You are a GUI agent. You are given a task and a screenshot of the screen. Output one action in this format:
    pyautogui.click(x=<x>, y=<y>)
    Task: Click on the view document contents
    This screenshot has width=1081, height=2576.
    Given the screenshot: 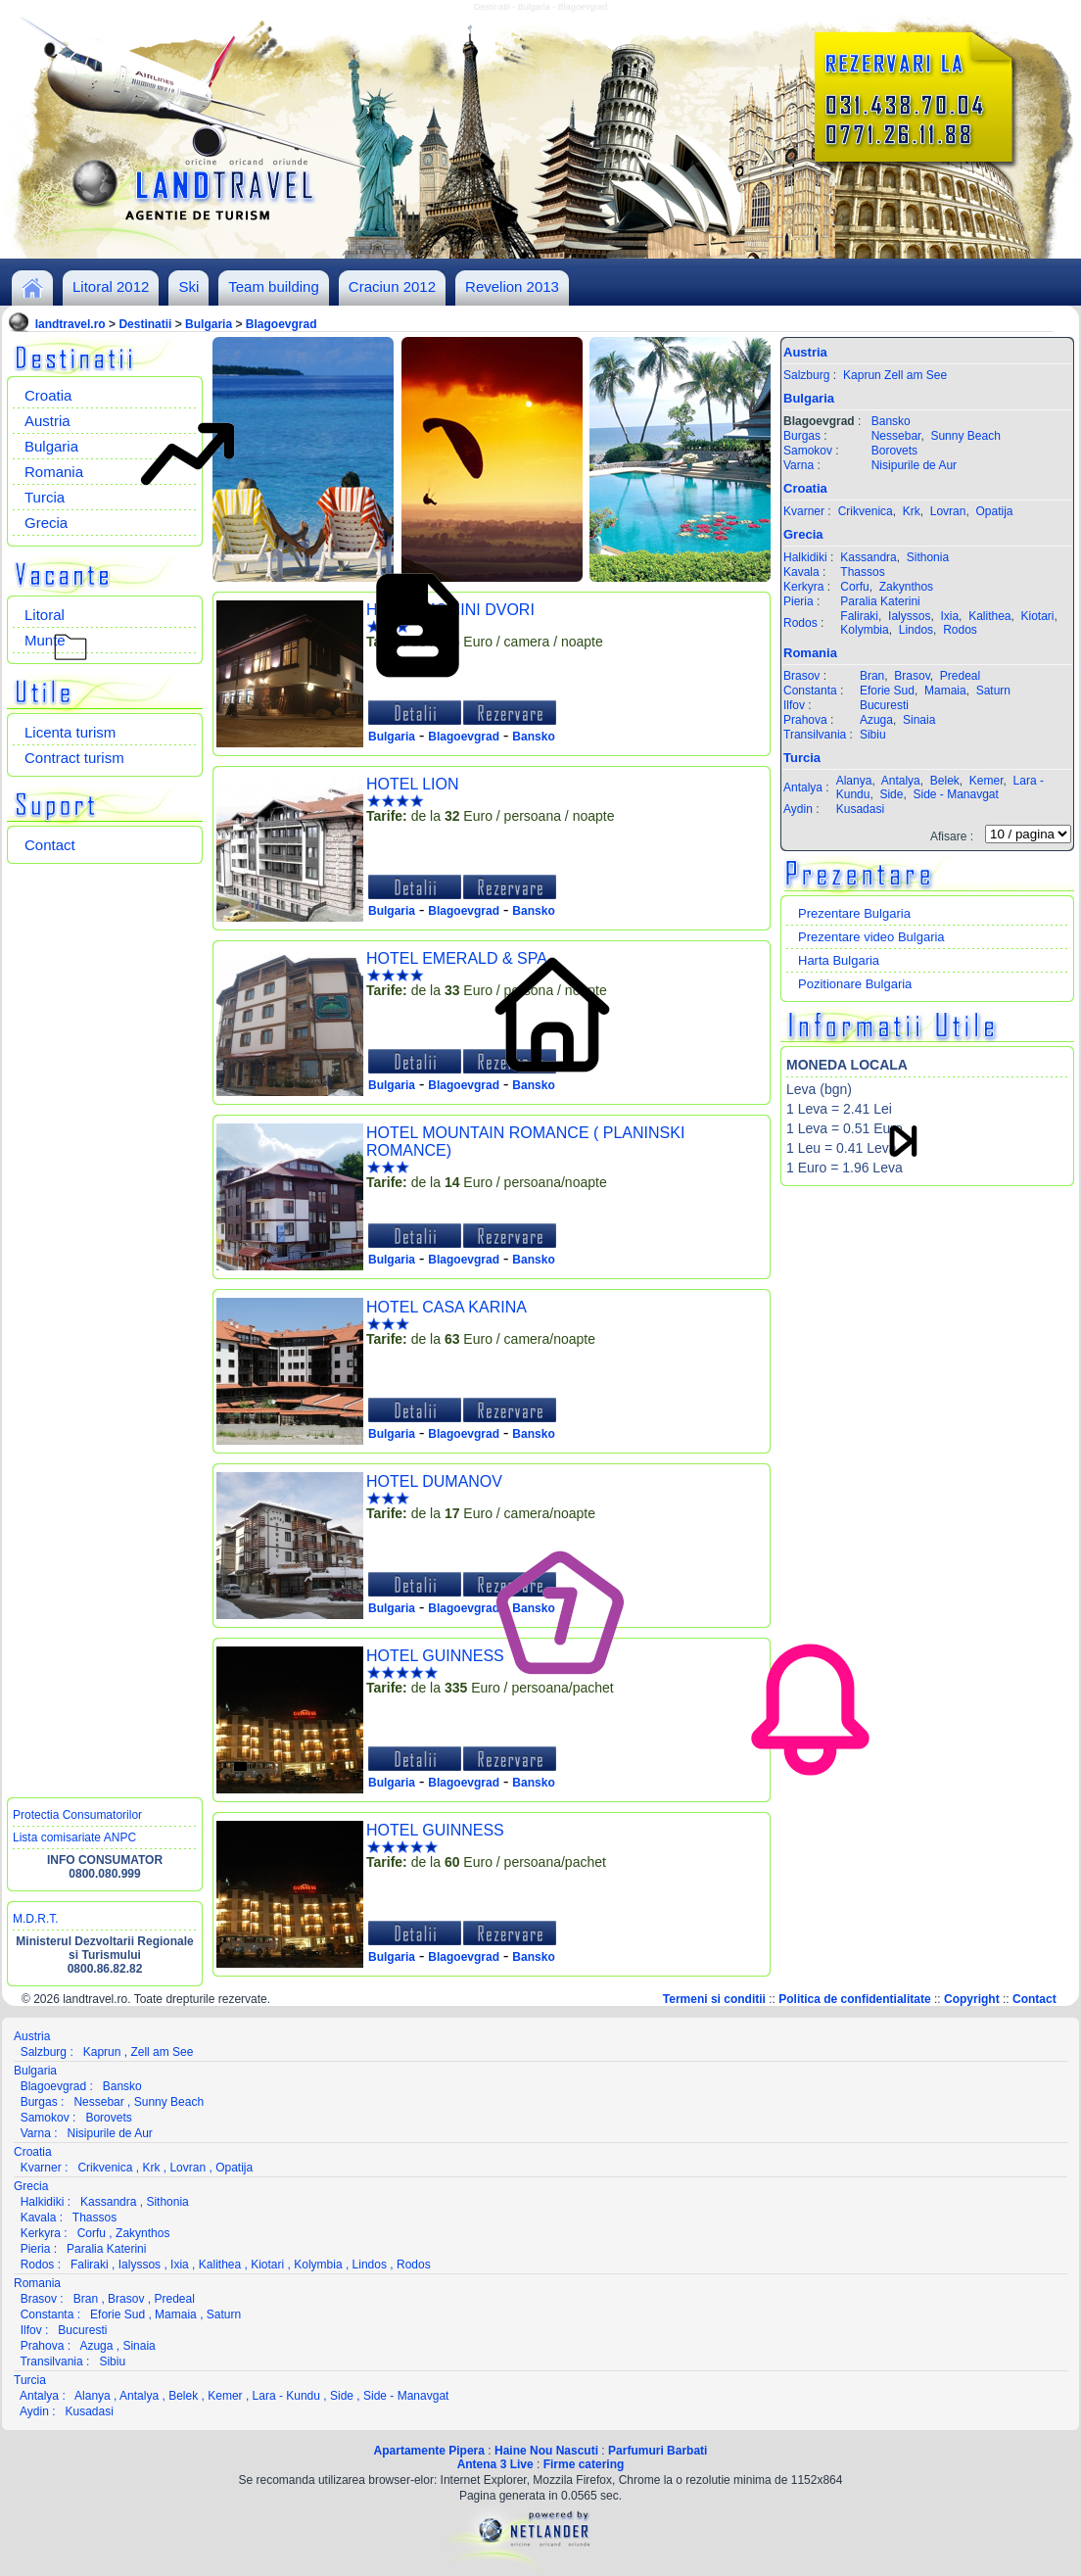 What is the action you would take?
    pyautogui.click(x=417, y=625)
    